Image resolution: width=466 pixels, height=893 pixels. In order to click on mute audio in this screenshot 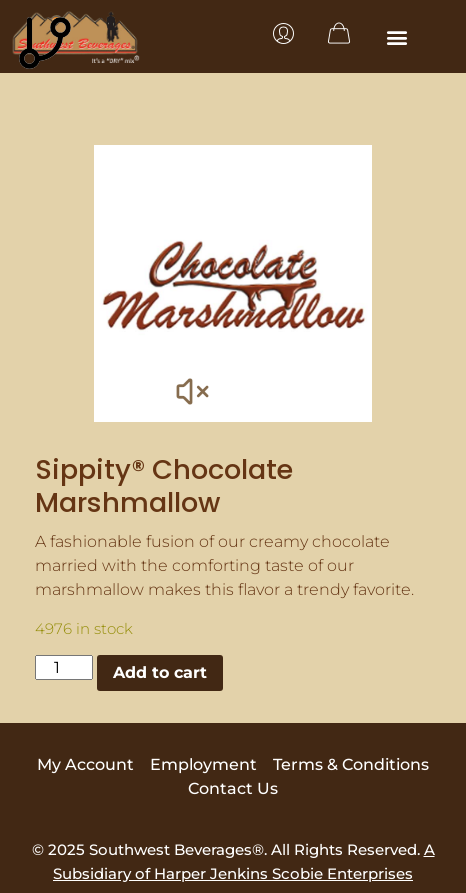, I will do `click(192, 391)`.